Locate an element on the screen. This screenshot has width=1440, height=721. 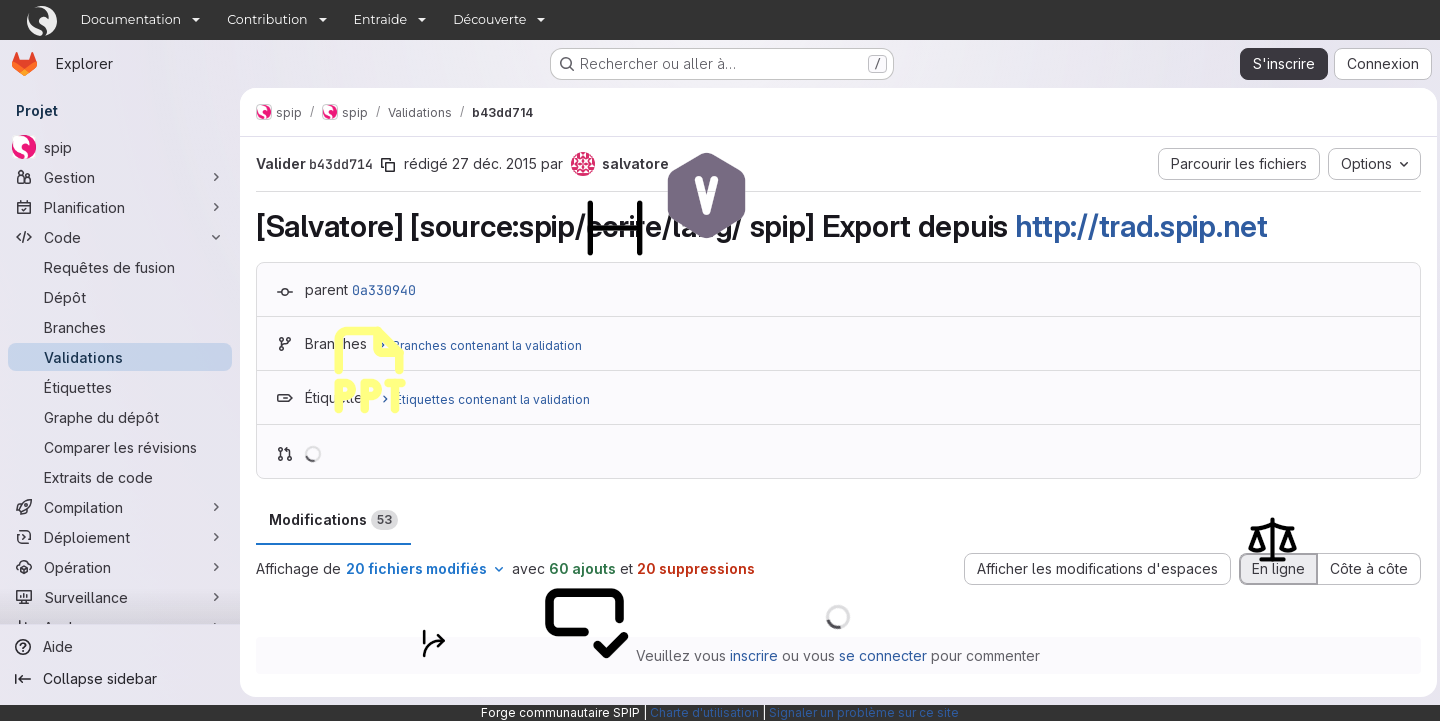
input field validated successfully is located at coordinates (584, 614).